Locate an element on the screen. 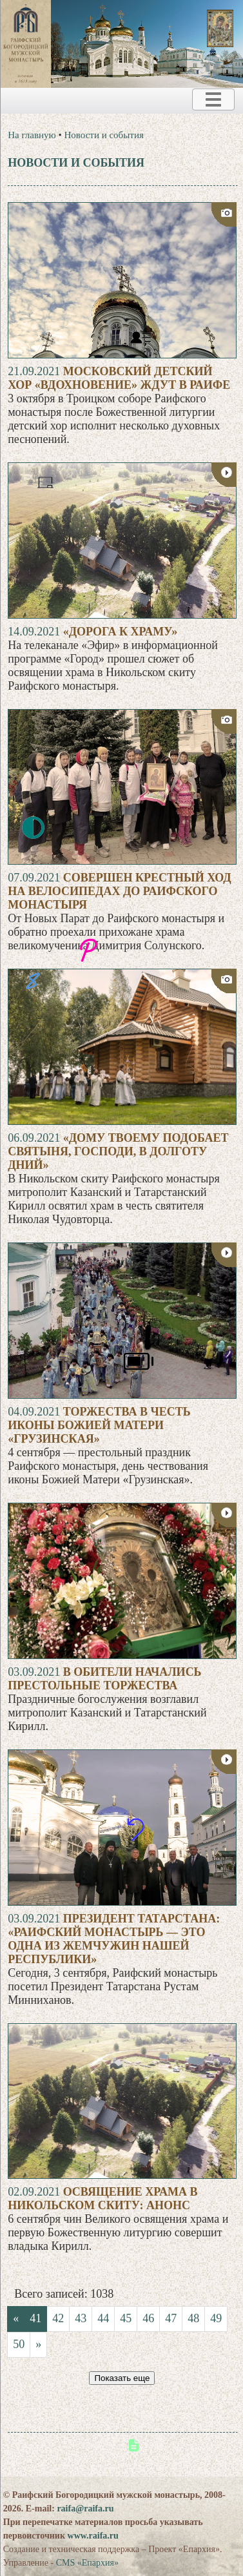 The height and width of the screenshot is (2576, 243). discard changes and revert to previous state is located at coordinates (135, 1829).